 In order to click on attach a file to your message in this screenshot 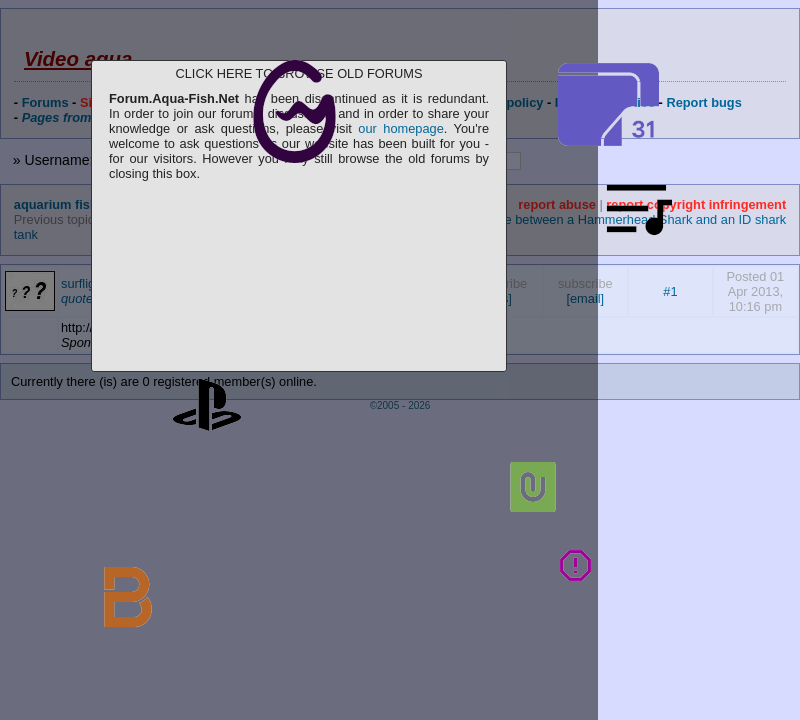, I will do `click(533, 487)`.